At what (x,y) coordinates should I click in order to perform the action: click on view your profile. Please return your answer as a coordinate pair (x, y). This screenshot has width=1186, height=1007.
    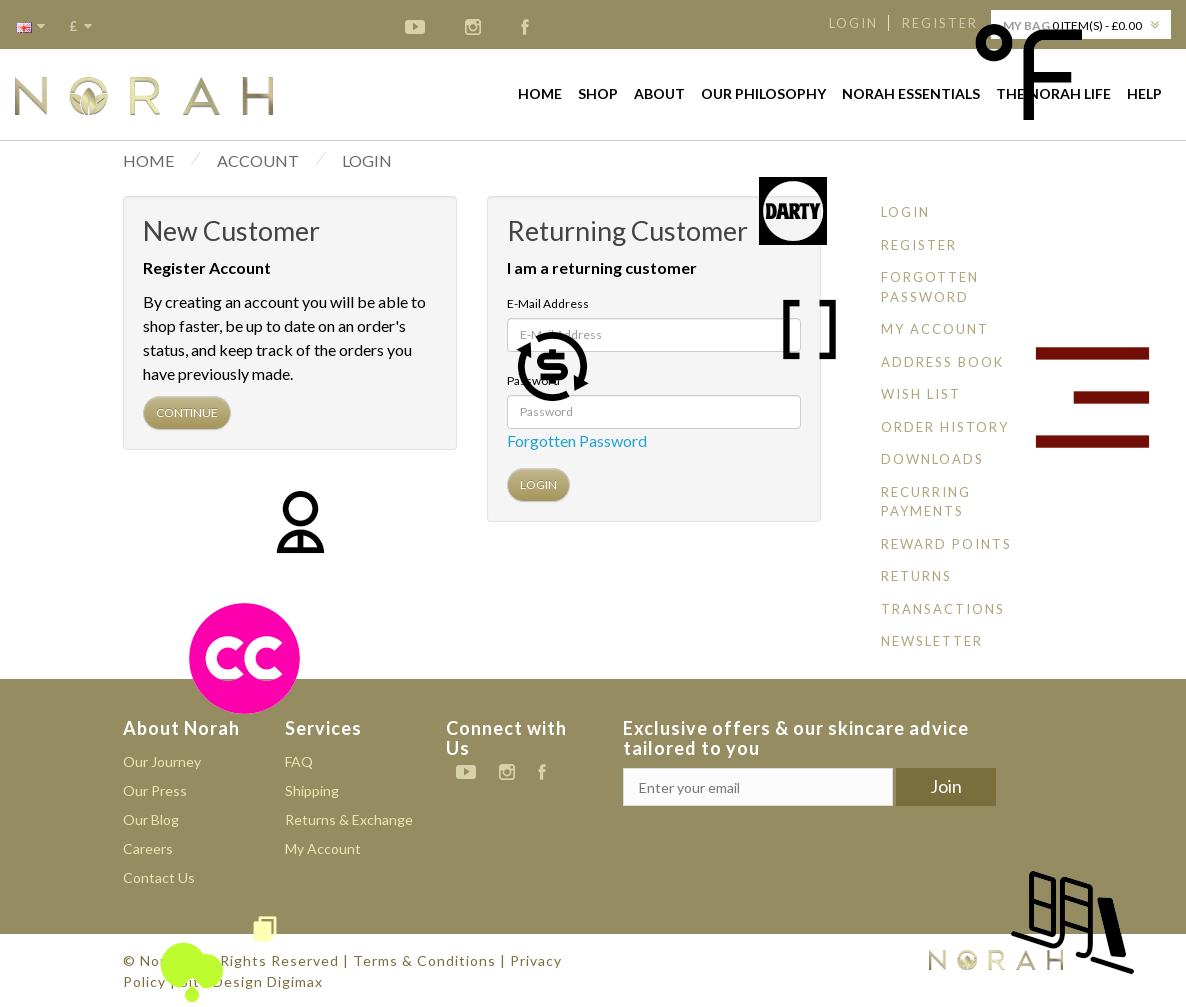
    Looking at the image, I should click on (300, 523).